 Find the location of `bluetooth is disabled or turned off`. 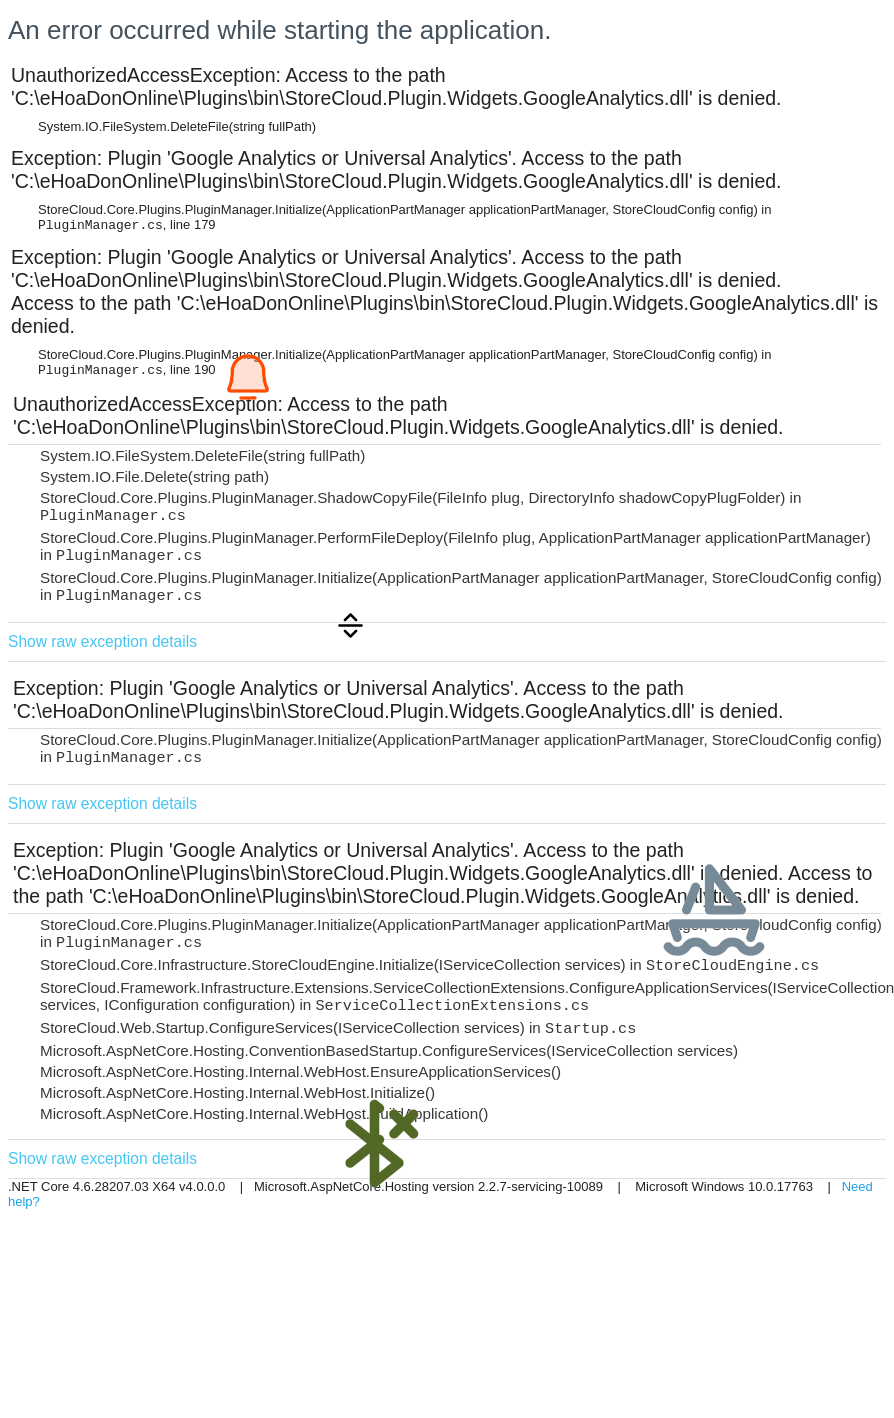

bluetooth is disabled or turned off is located at coordinates (374, 1143).